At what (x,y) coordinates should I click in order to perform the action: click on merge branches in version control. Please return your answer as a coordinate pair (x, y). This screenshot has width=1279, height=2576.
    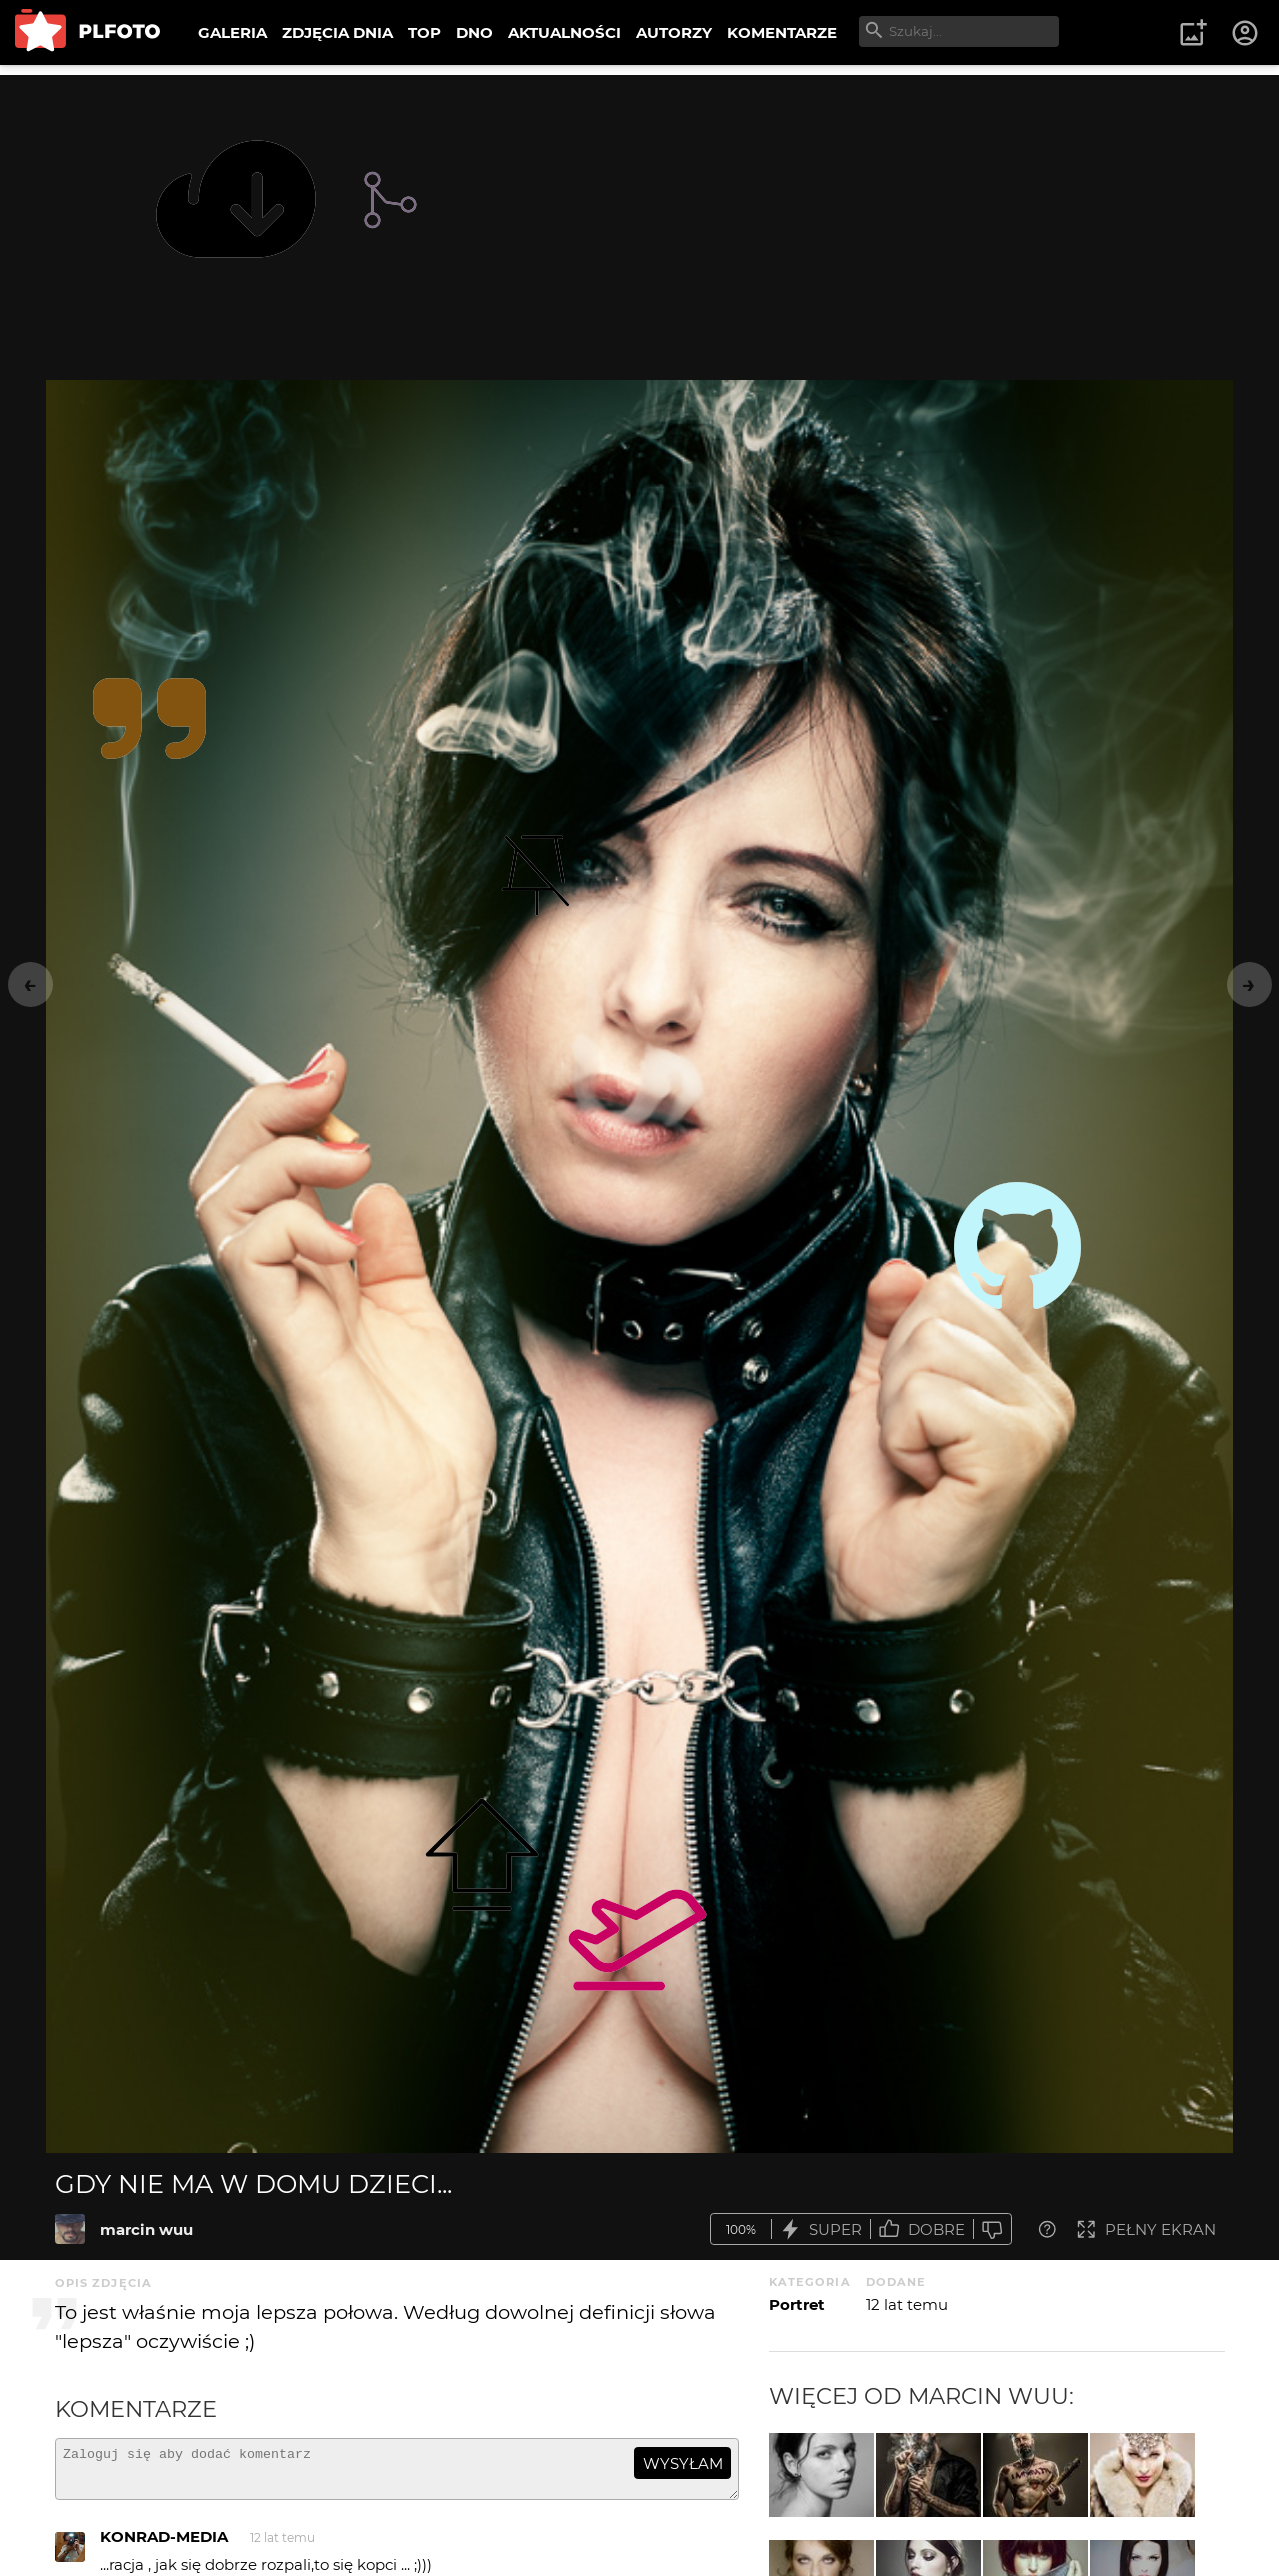
    Looking at the image, I should click on (386, 200).